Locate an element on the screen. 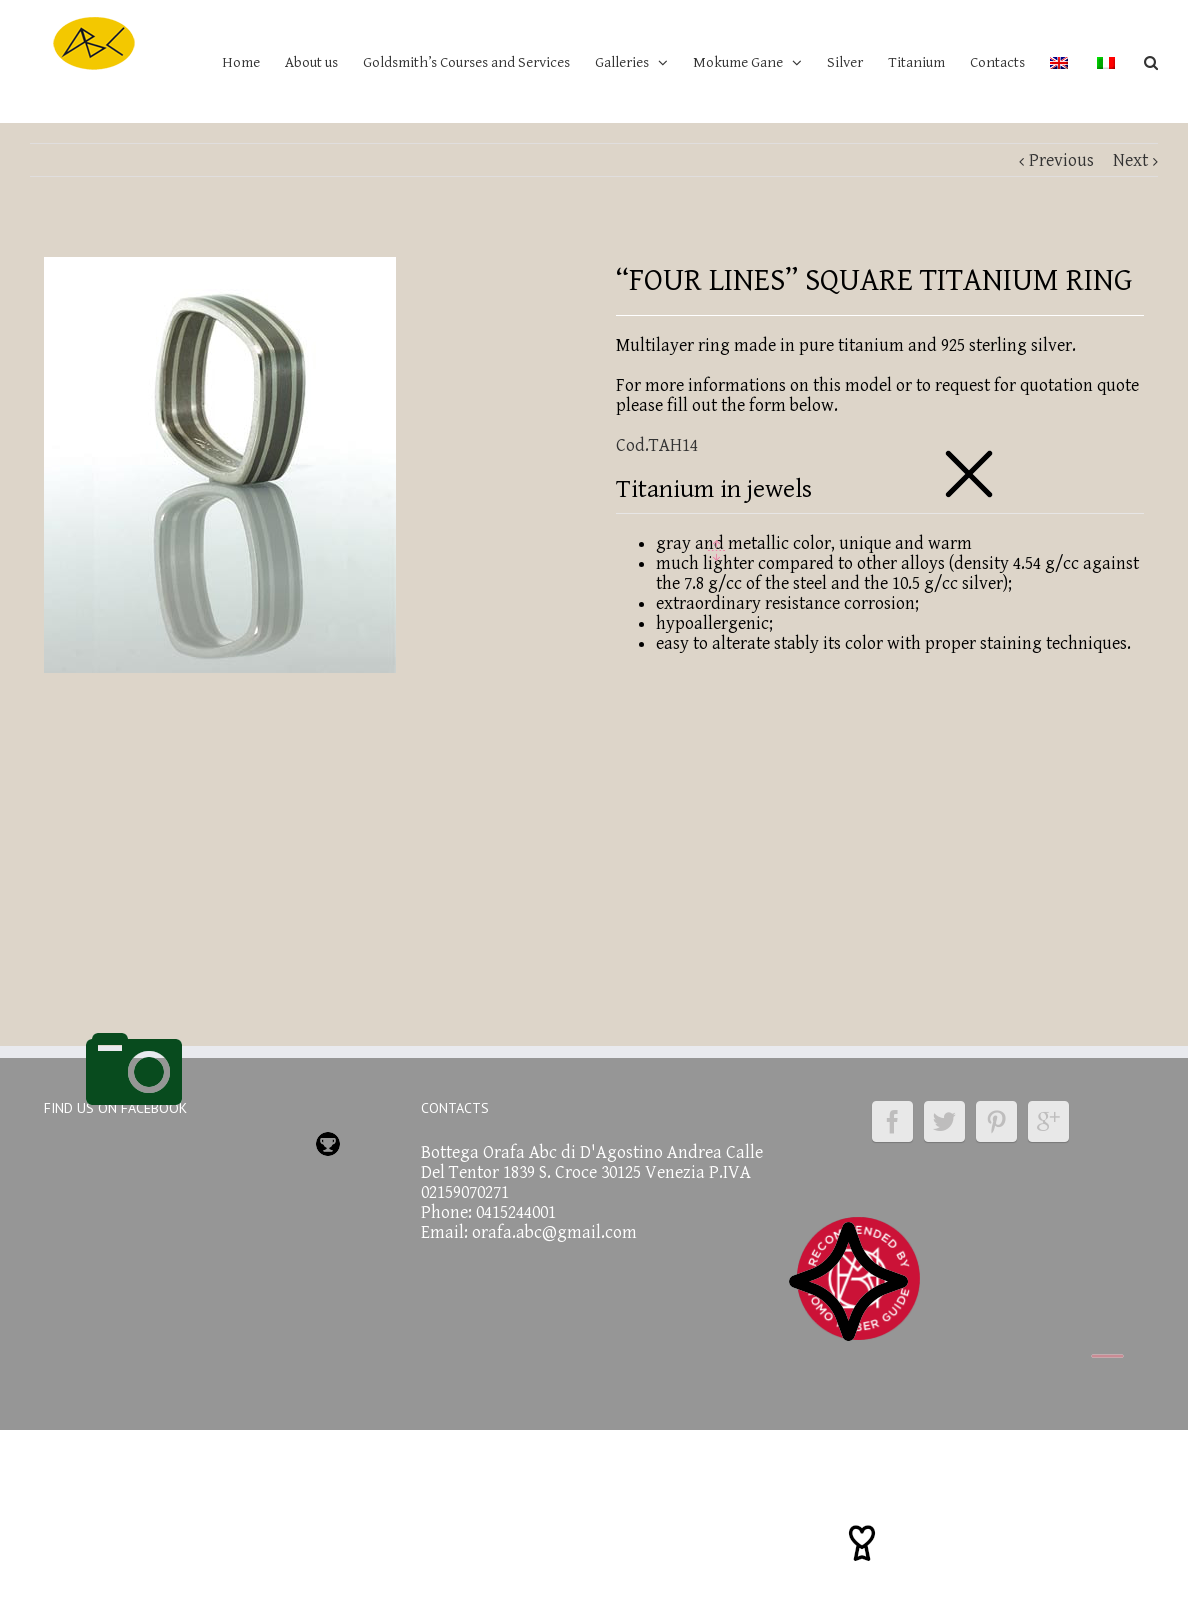 The height and width of the screenshot is (1608, 1188). close the current window or dialog is located at coordinates (969, 474).